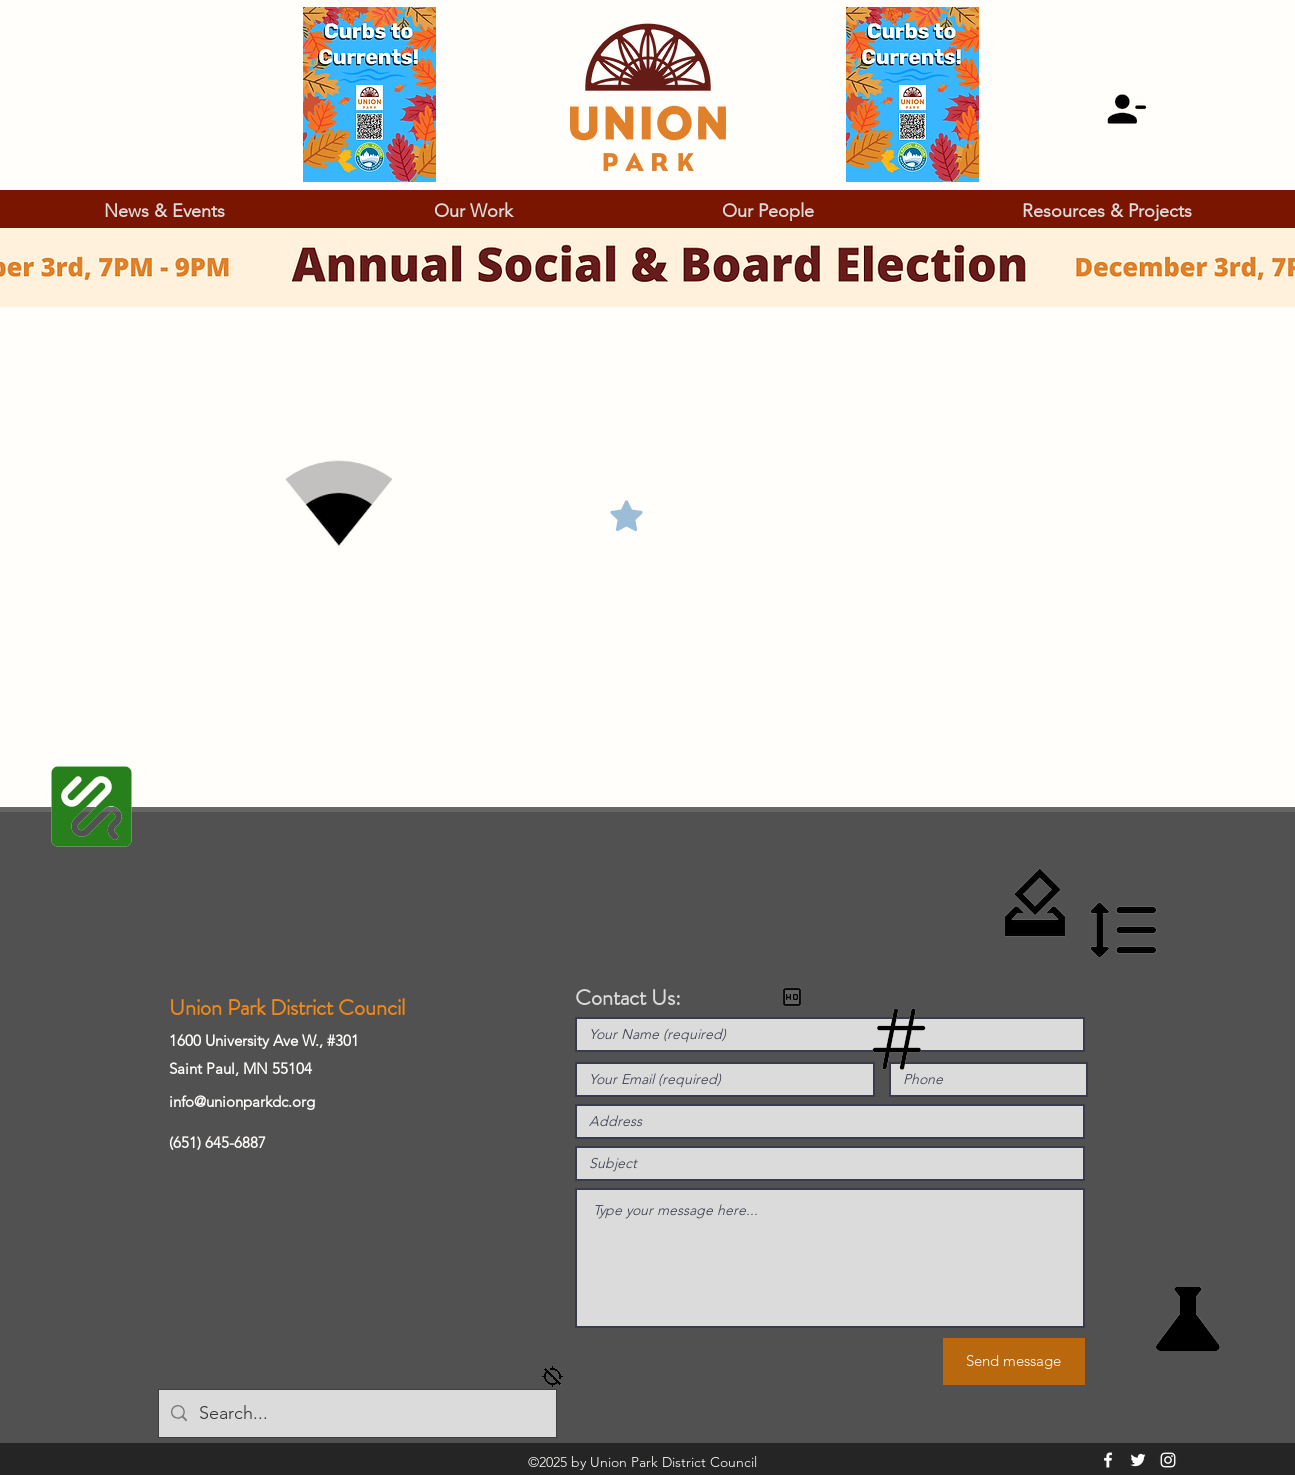 The height and width of the screenshot is (1475, 1295). I want to click on indicates weak wifi signal strength, so click(339, 502).